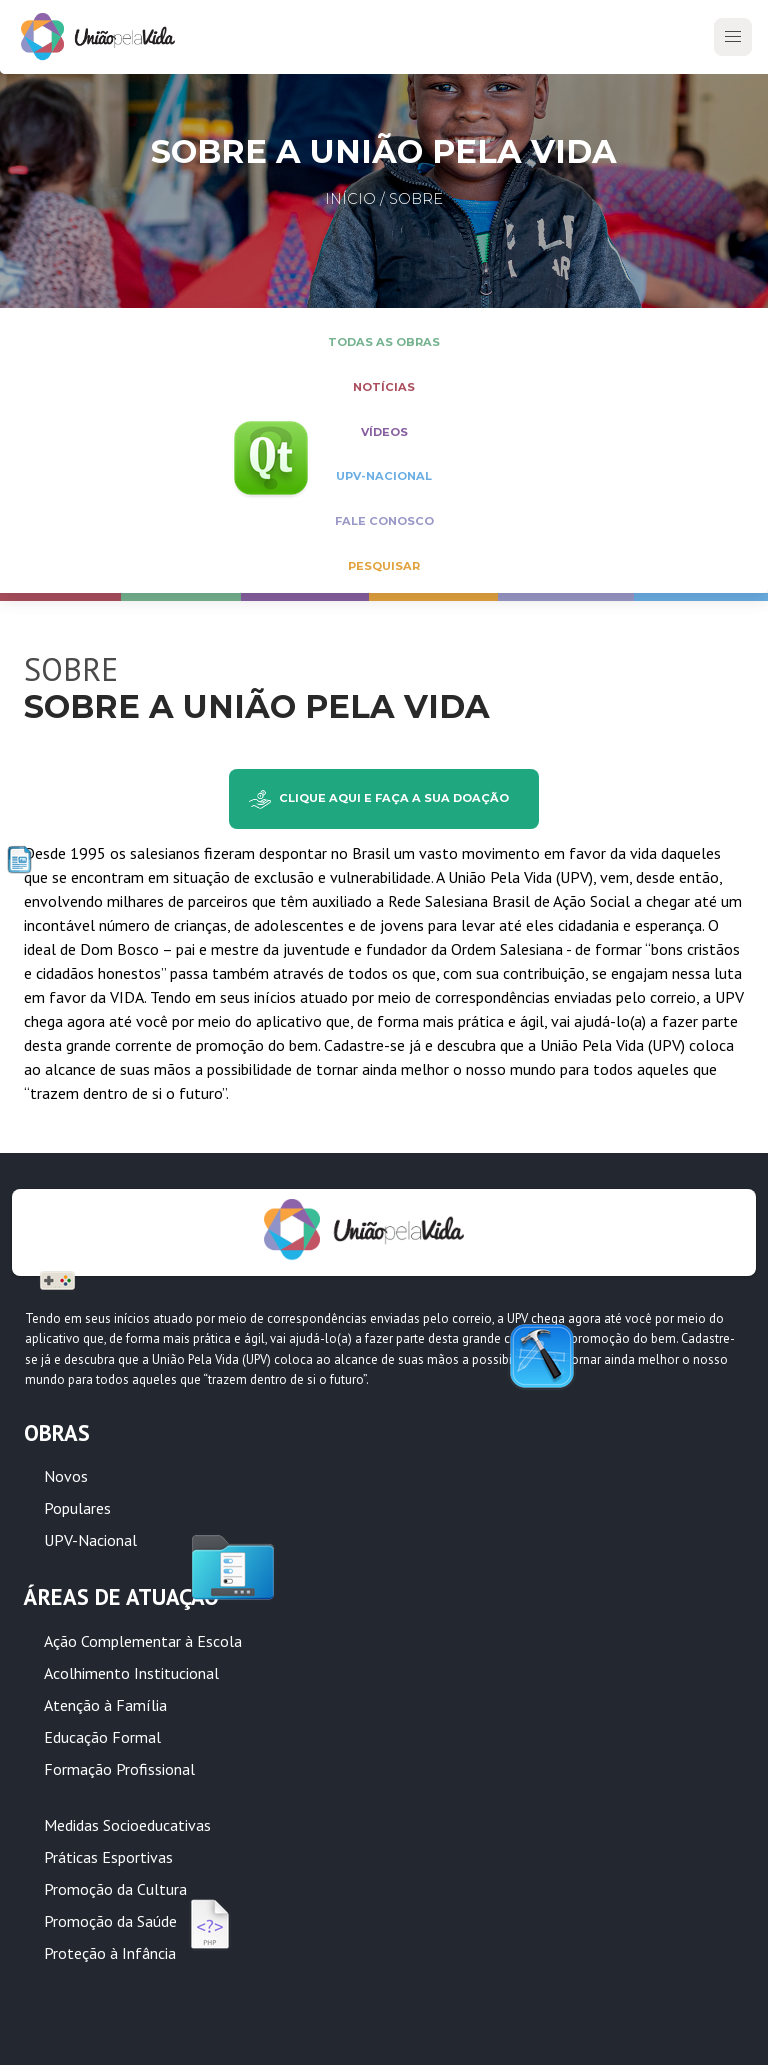 Image resolution: width=768 pixels, height=2065 pixels. What do you see at coordinates (542, 1356) in the screenshot?
I see `open jockey media player app` at bounding box center [542, 1356].